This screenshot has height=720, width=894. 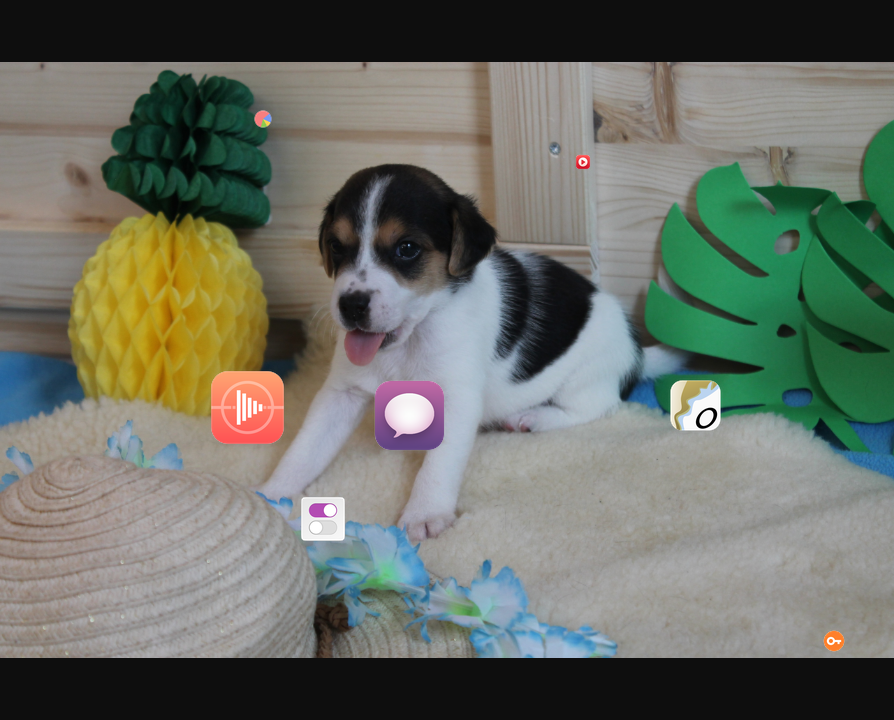 What do you see at coordinates (409, 415) in the screenshot?
I see `open pidgin instant messaging app` at bounding box center [409, 415].